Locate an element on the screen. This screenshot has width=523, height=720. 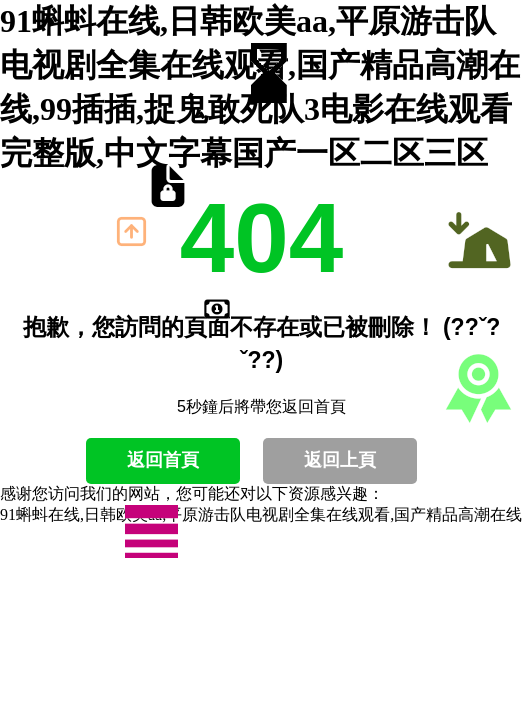
view payment or billing information is located at coordinates (217, 309).